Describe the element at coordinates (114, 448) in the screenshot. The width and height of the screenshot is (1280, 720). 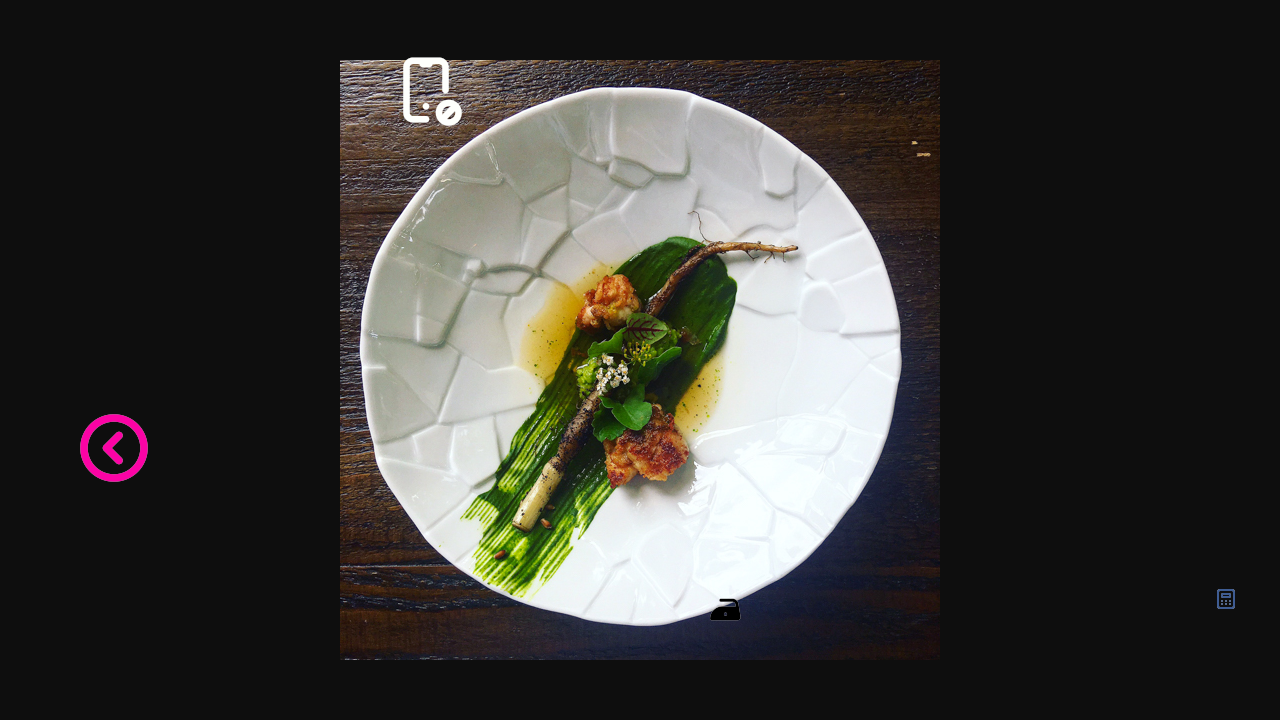
I see `go back to the previous screen` at that location.